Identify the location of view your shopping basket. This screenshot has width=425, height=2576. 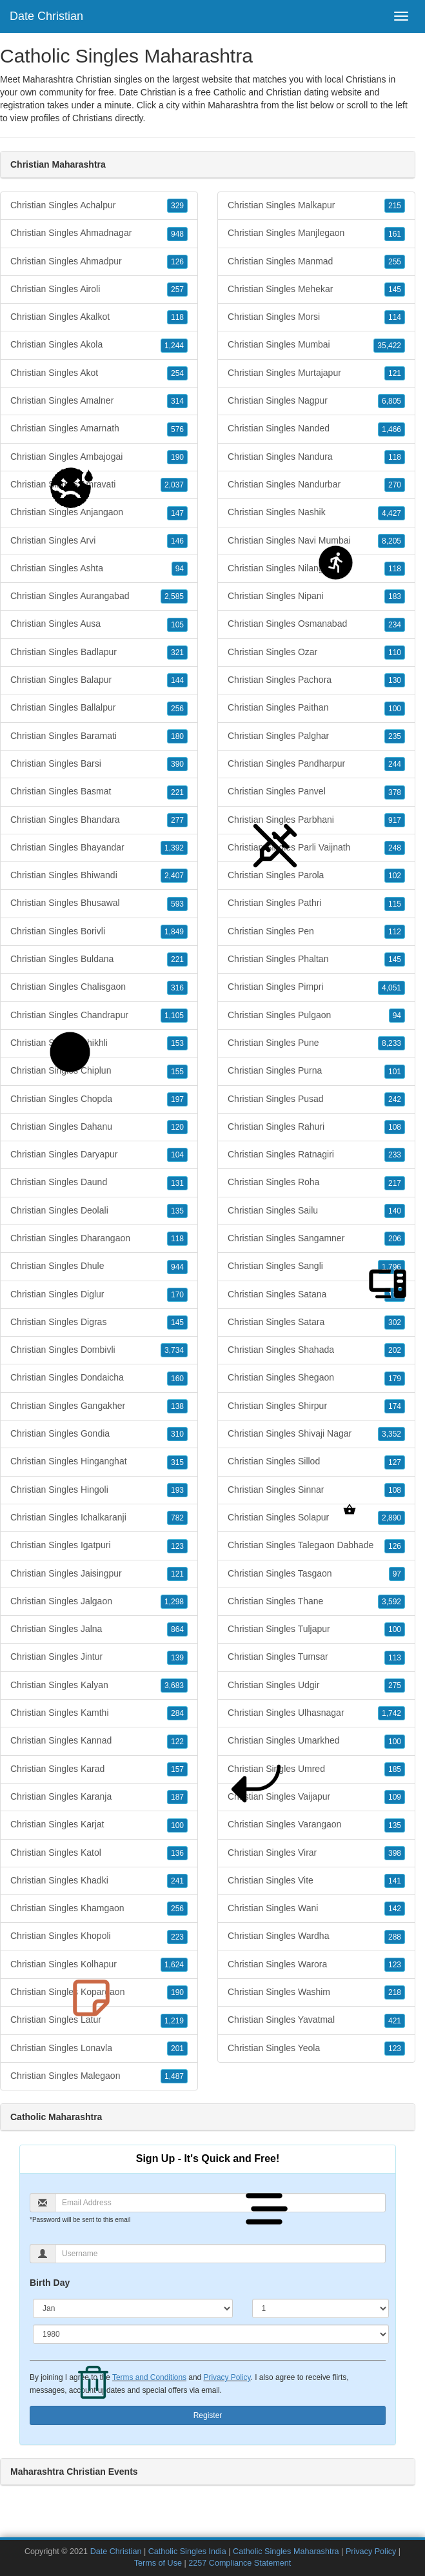
(350, 1509).